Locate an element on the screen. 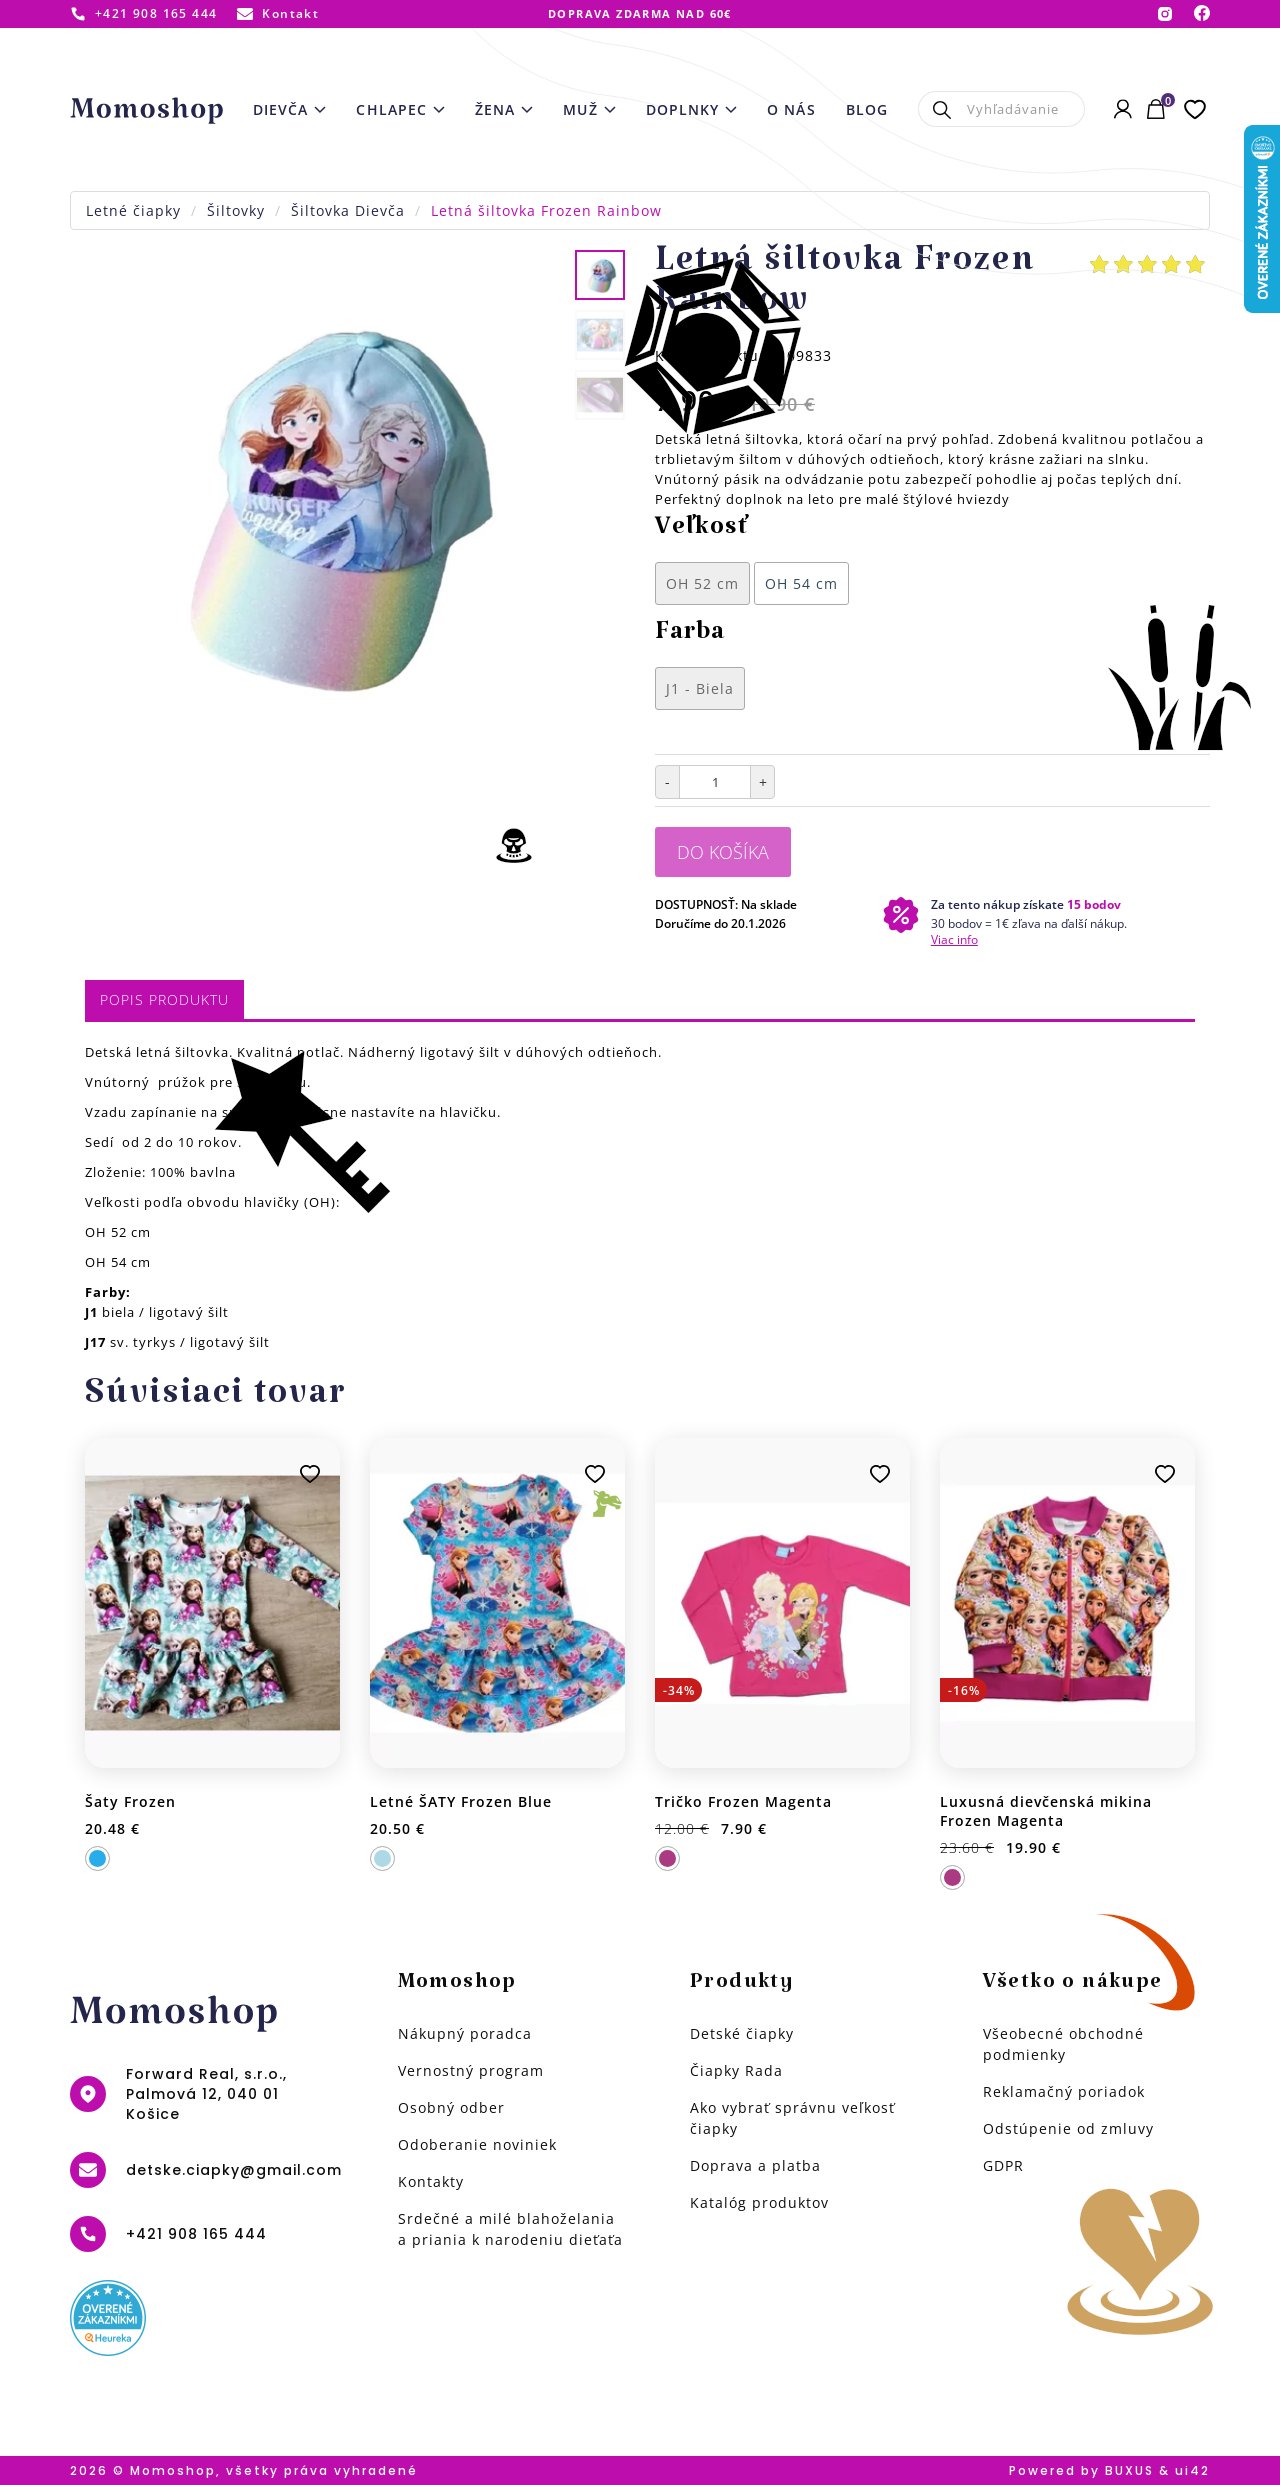  indicates a heartbreak or relationship-ending zone in a game is located at coordinates (1140, 2261).